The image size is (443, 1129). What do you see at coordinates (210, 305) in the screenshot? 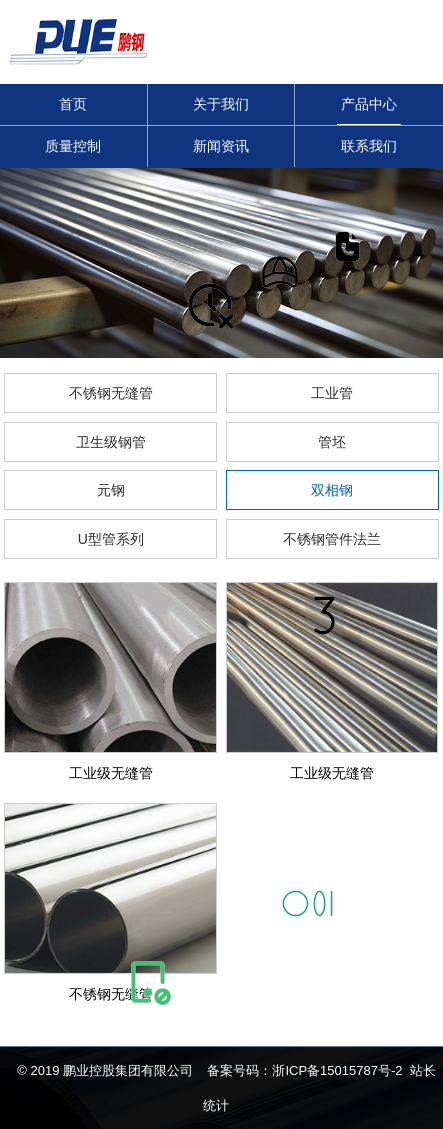
I see `cancel a scheduled event or timer` at bounding box center [210, 305].